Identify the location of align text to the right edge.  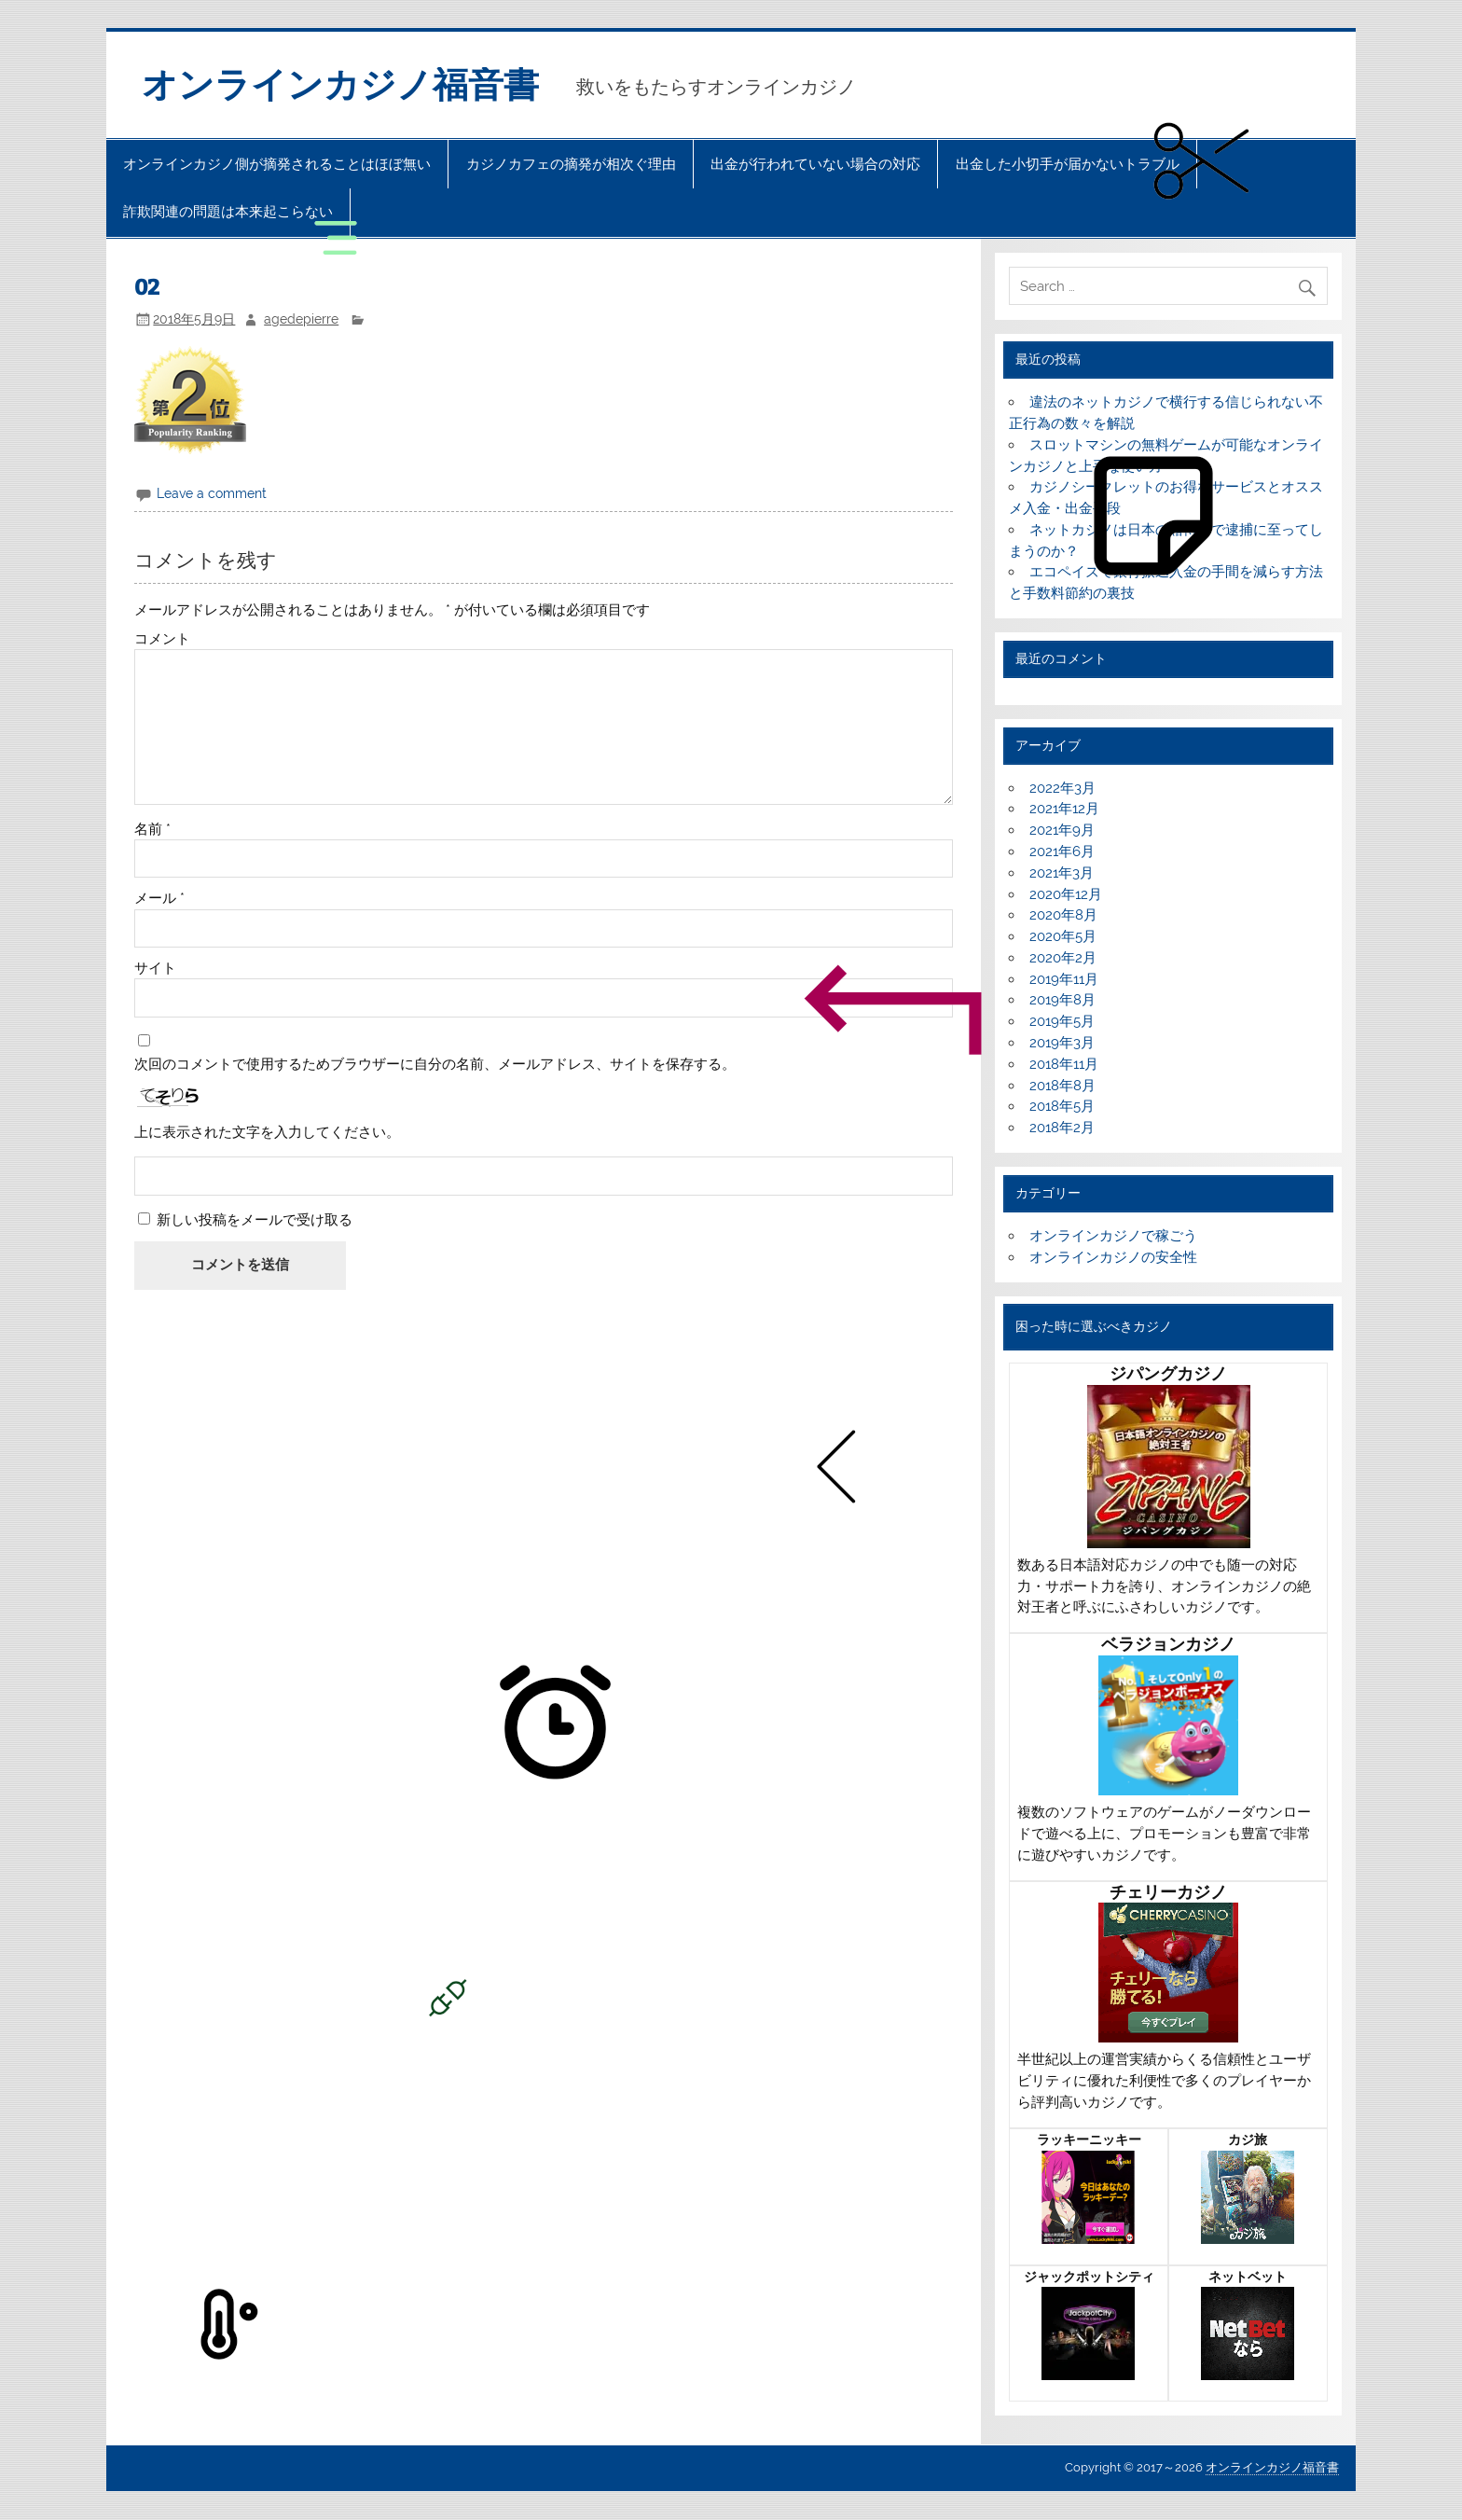
(336, 238).